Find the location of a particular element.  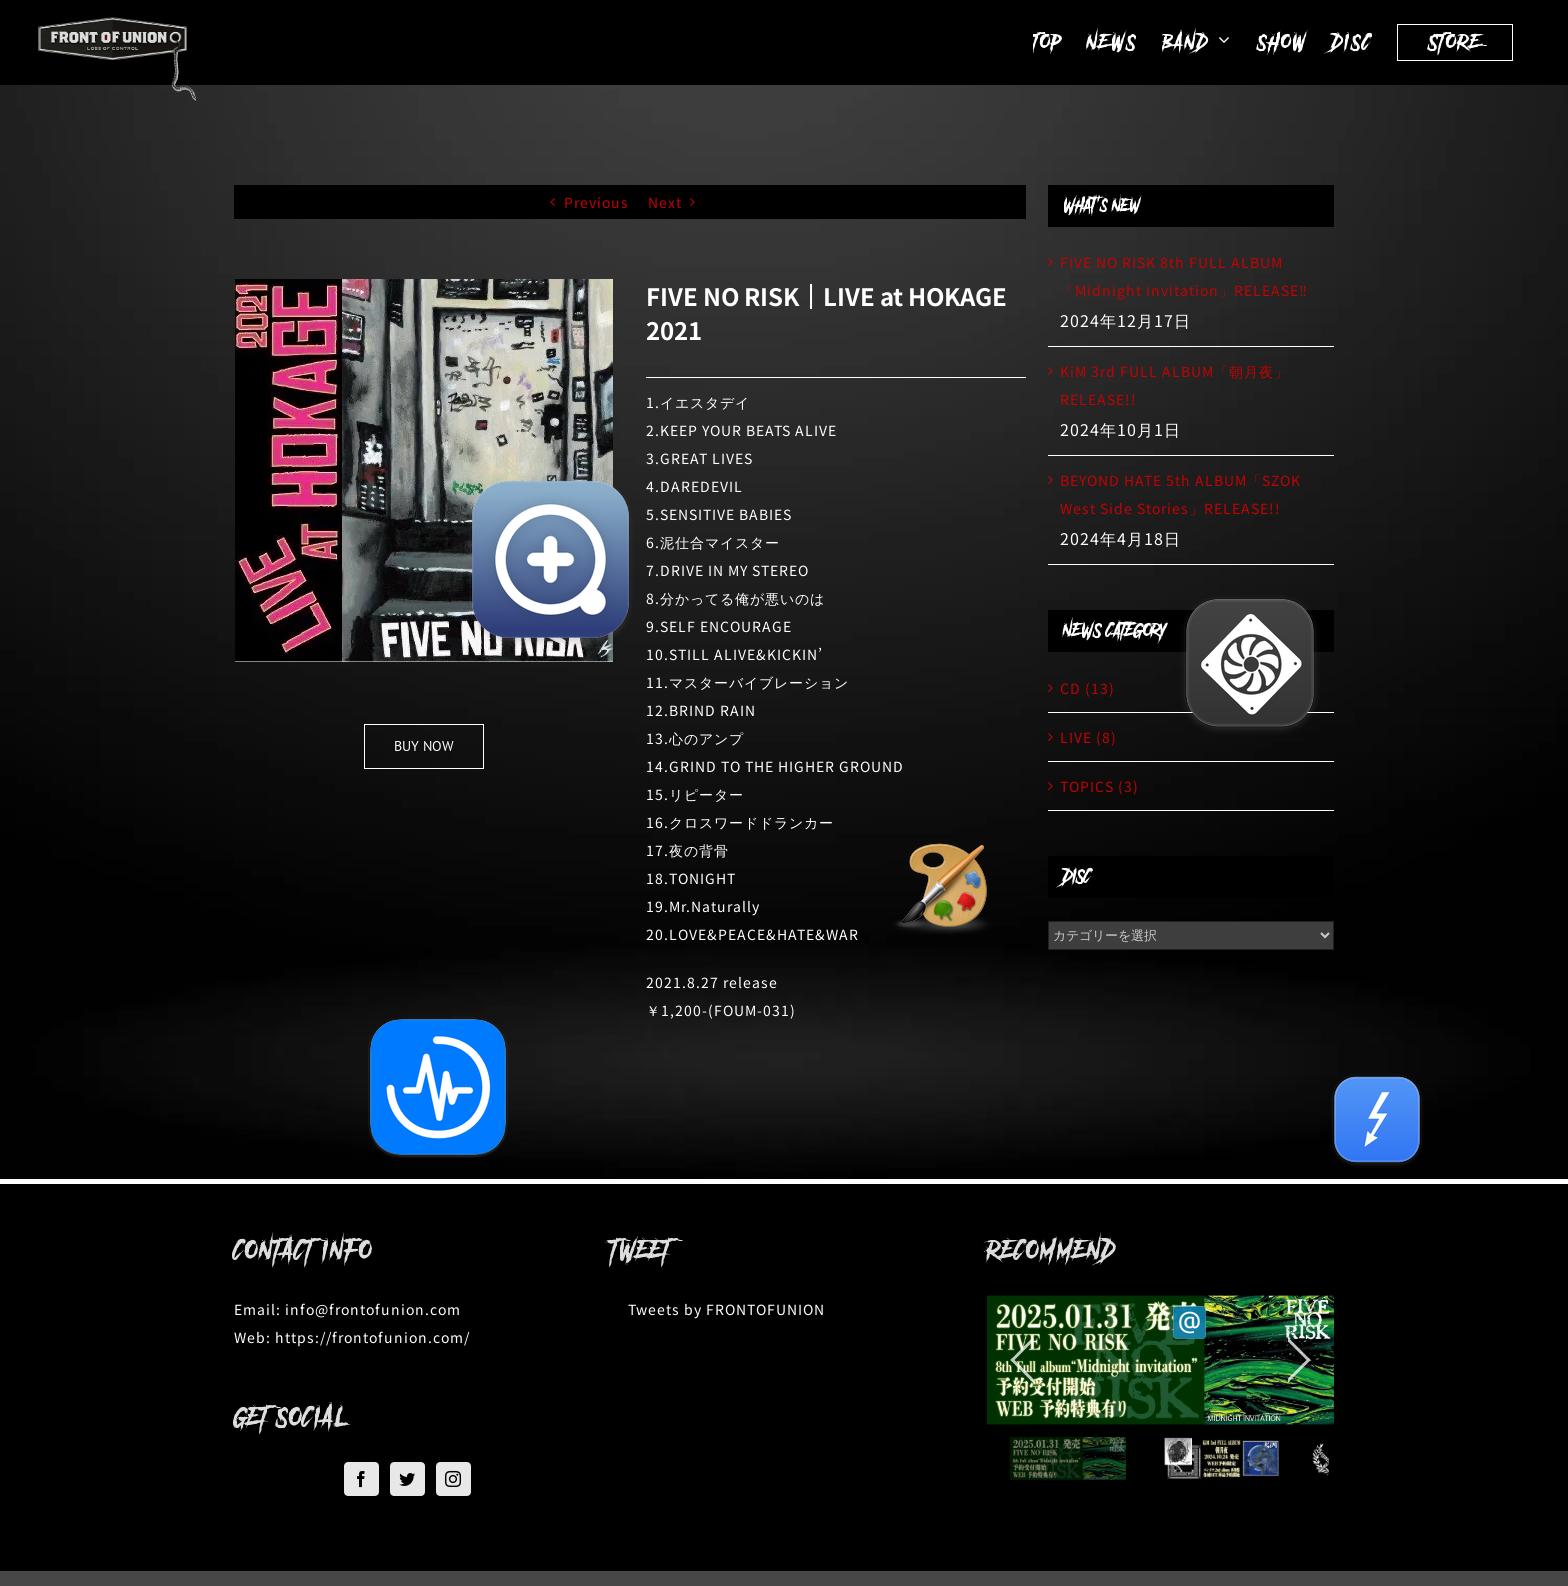

open engineering or developer settings is located at coordinates (1250, 665).